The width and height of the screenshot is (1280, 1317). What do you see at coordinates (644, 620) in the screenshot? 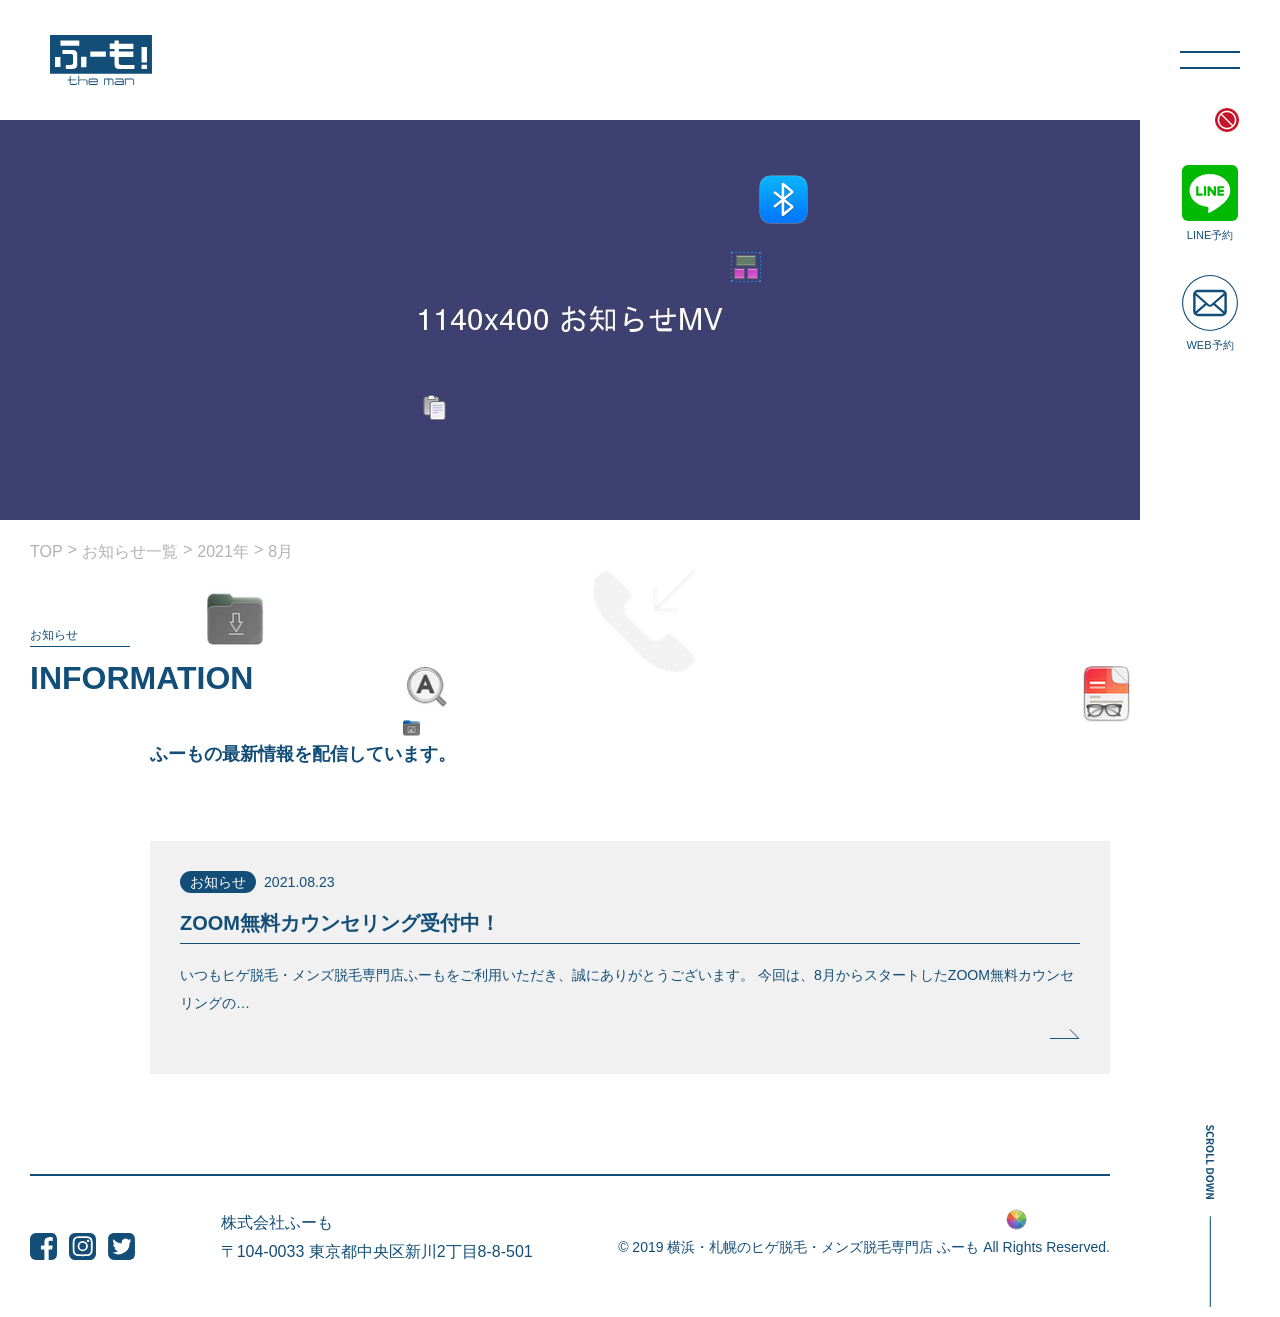
I see `incoming call notification` at bounding box center [644, 620].